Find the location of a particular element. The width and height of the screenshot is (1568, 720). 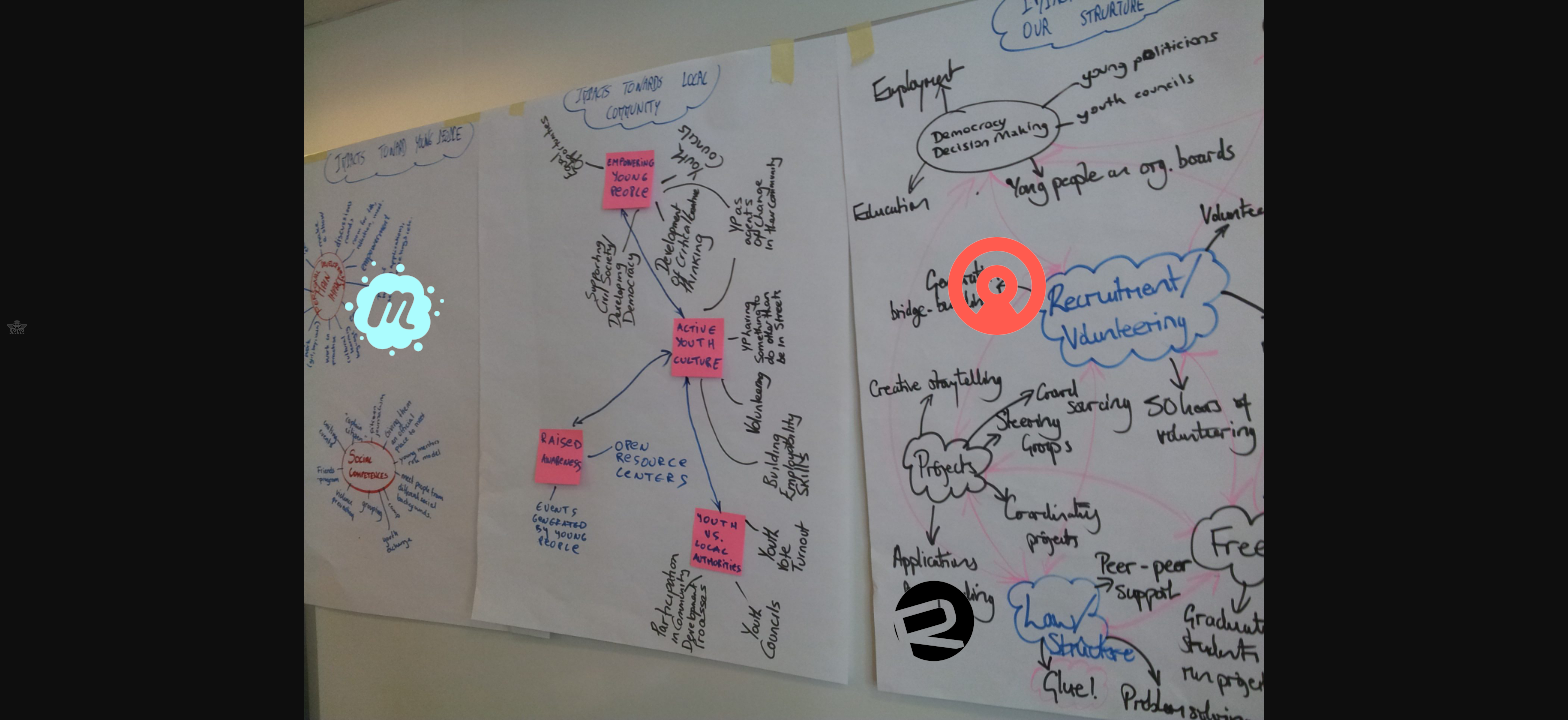

open the Castro podcast app is located at coordinates (997, 286).